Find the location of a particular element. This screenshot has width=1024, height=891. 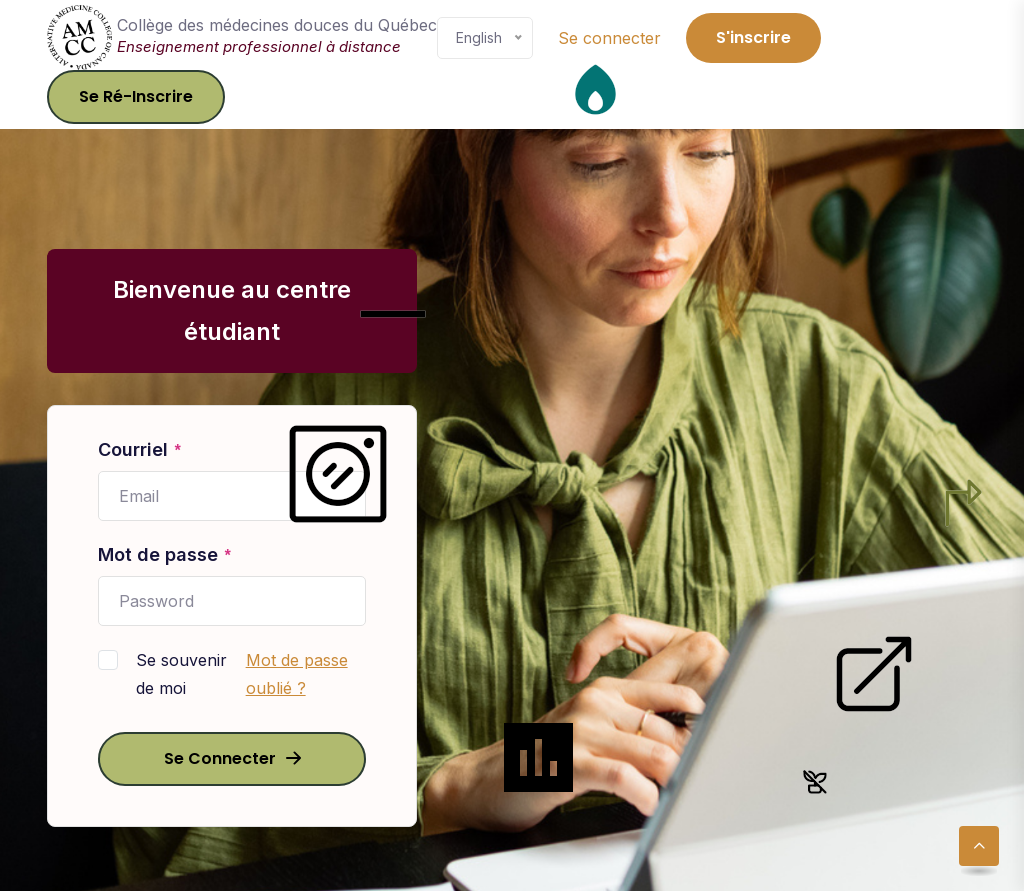

indicates trending or hot content is located at coordinates (595, 90).